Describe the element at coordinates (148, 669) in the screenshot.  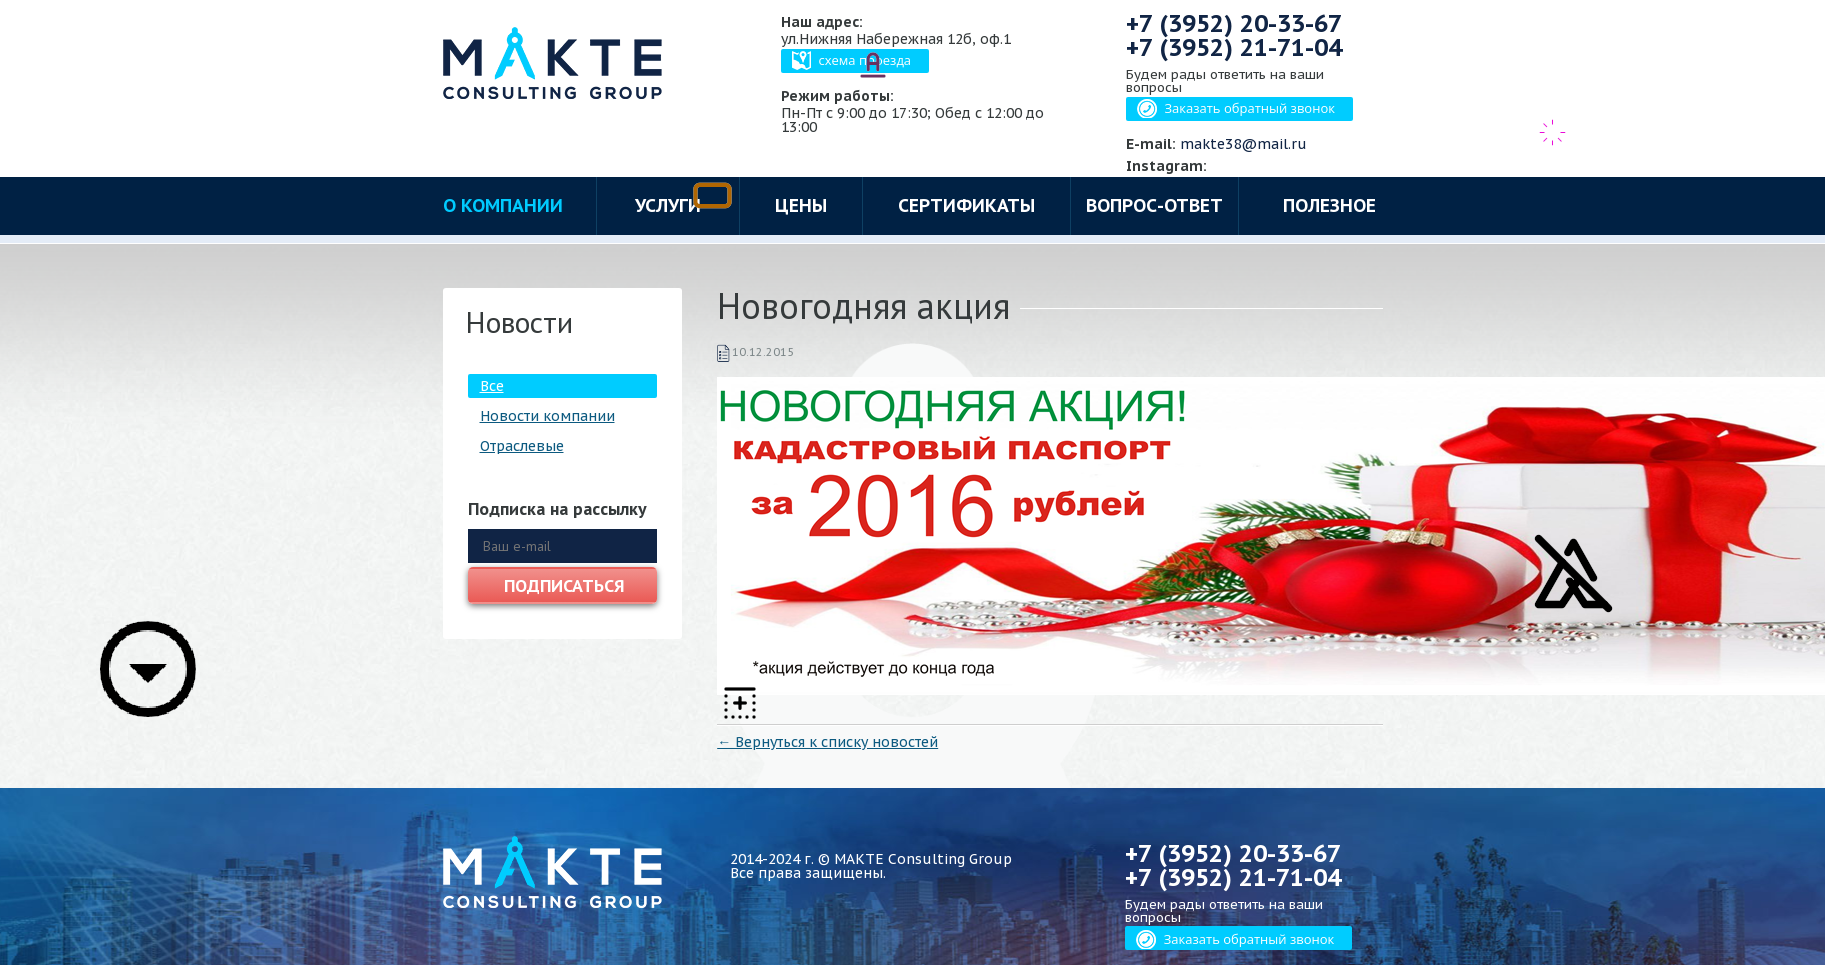
I see `tap to expand dropdown menu` at that location.